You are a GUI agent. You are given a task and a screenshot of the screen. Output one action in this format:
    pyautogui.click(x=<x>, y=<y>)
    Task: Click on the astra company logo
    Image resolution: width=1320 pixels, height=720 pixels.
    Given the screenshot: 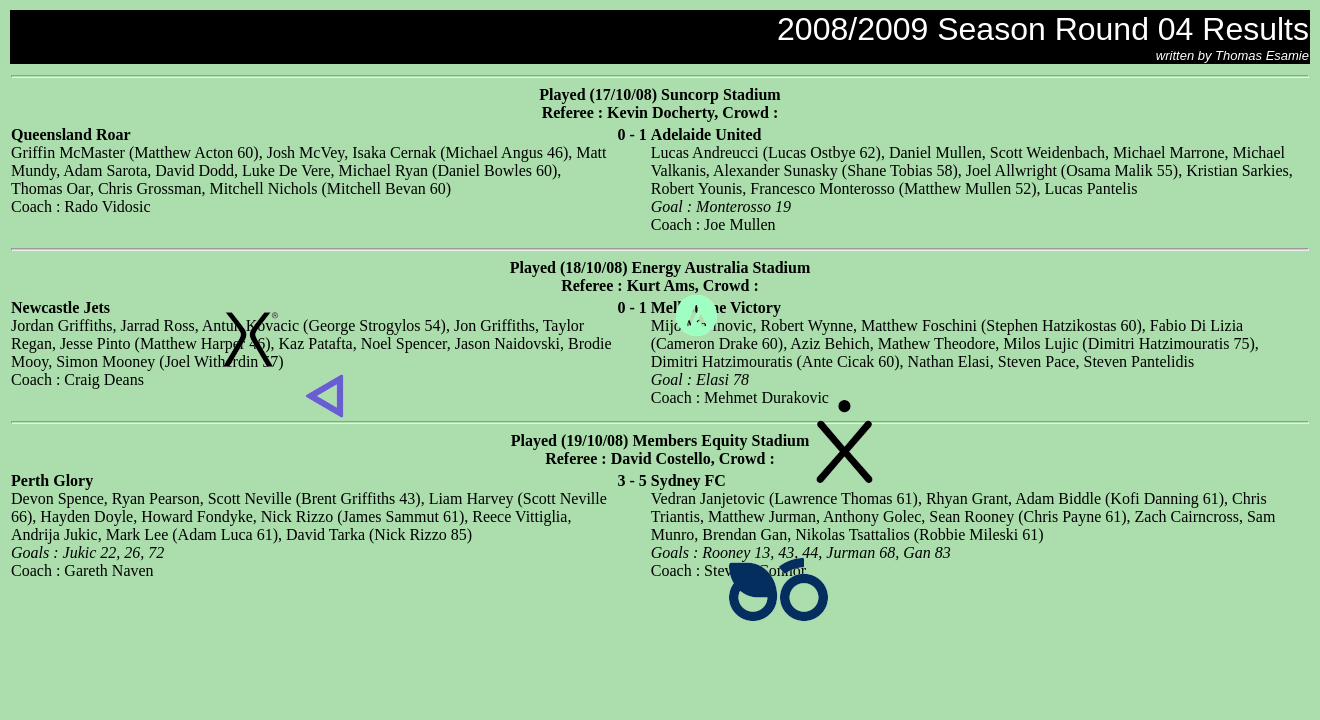 What is the action you would take?
    pyautogui.click(x=696, y=315)
    